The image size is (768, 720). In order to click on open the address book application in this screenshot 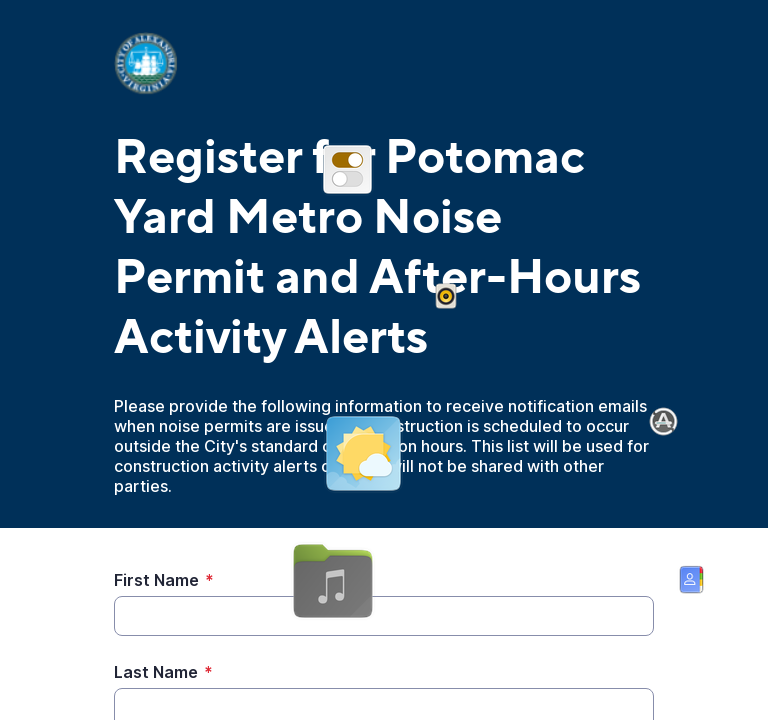, I will do `click(691, 579)`.